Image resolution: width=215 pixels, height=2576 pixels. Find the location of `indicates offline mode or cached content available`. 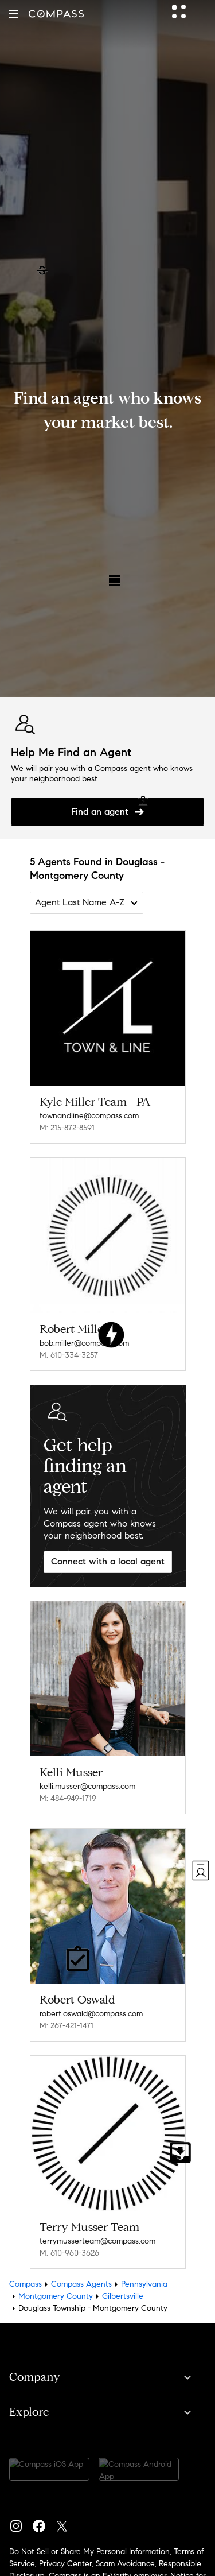

indicates offline mode or cached content available is located at coordinates (111, 1335).